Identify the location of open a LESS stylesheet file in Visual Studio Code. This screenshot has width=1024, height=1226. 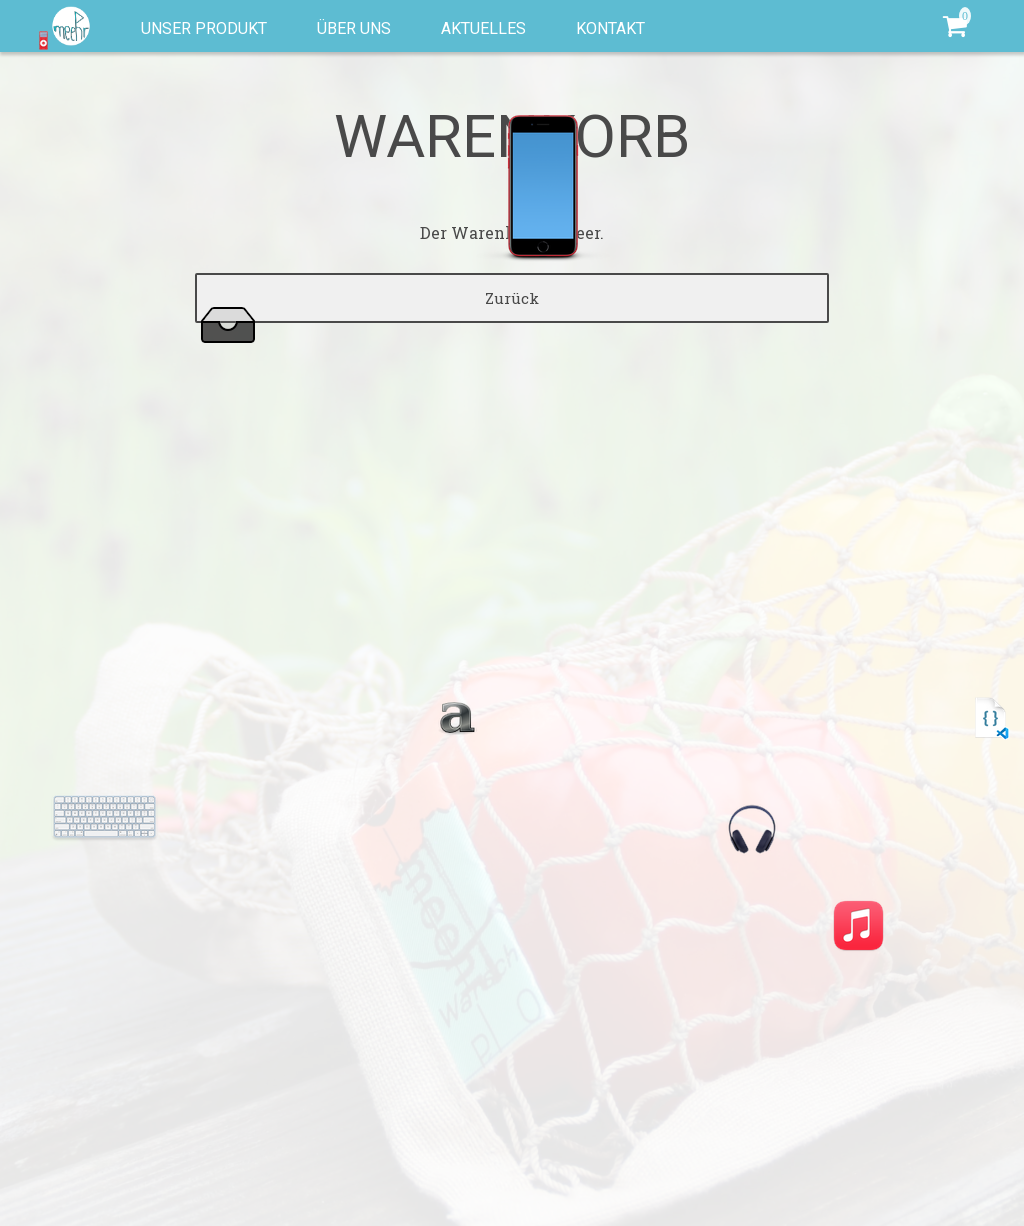
(990, 718).